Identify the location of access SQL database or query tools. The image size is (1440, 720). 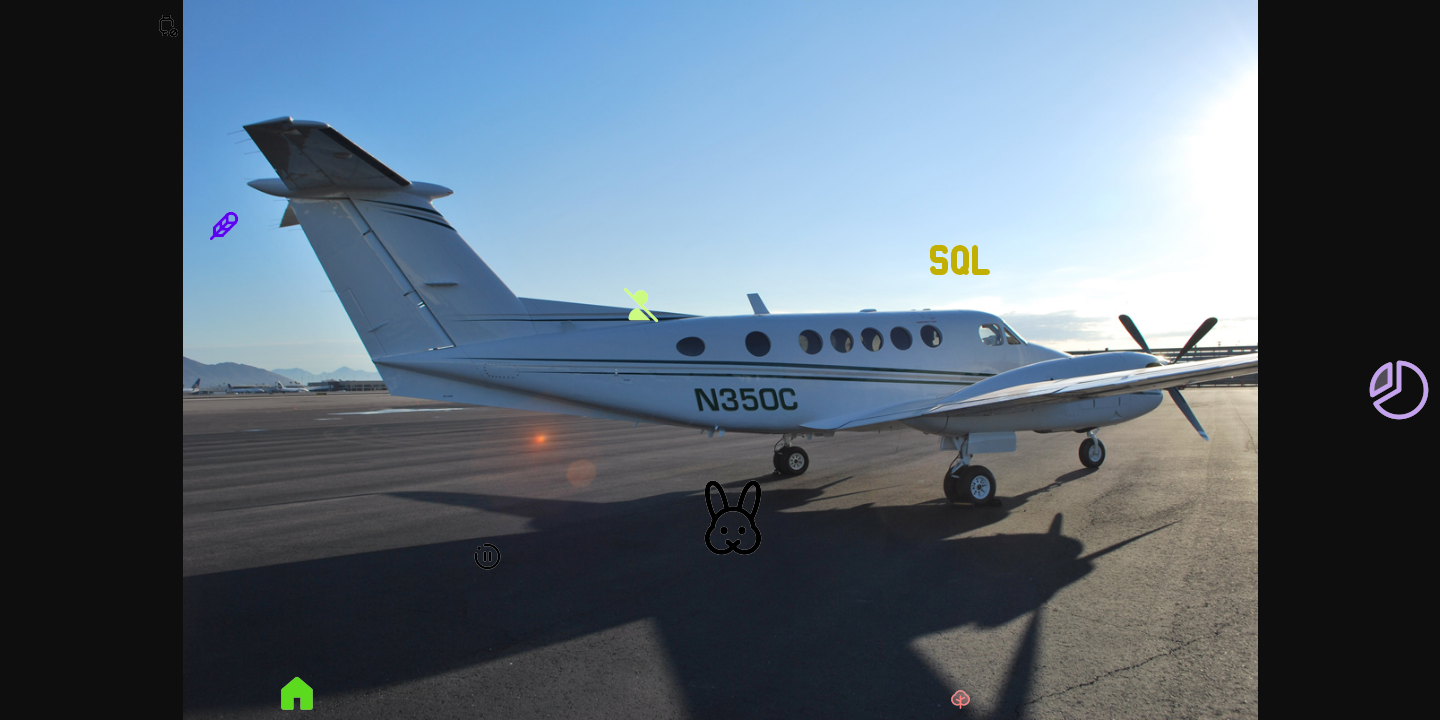
(960, 260).